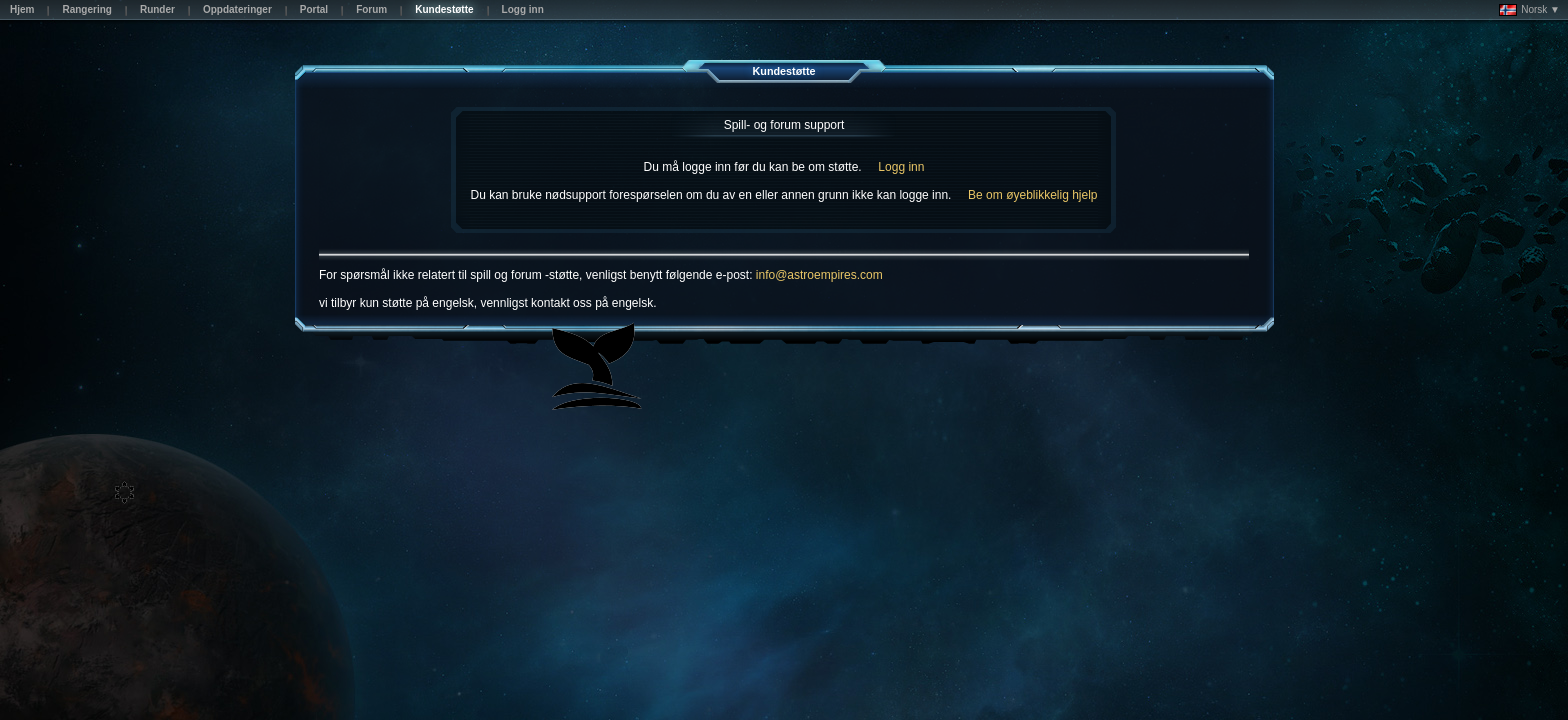 The height and width of the screenshot is (720, 1568). What do you see at coordinates (124, 492) in the screenshot?
I see `view players in a game lobby` at bounding box center [124, 492].